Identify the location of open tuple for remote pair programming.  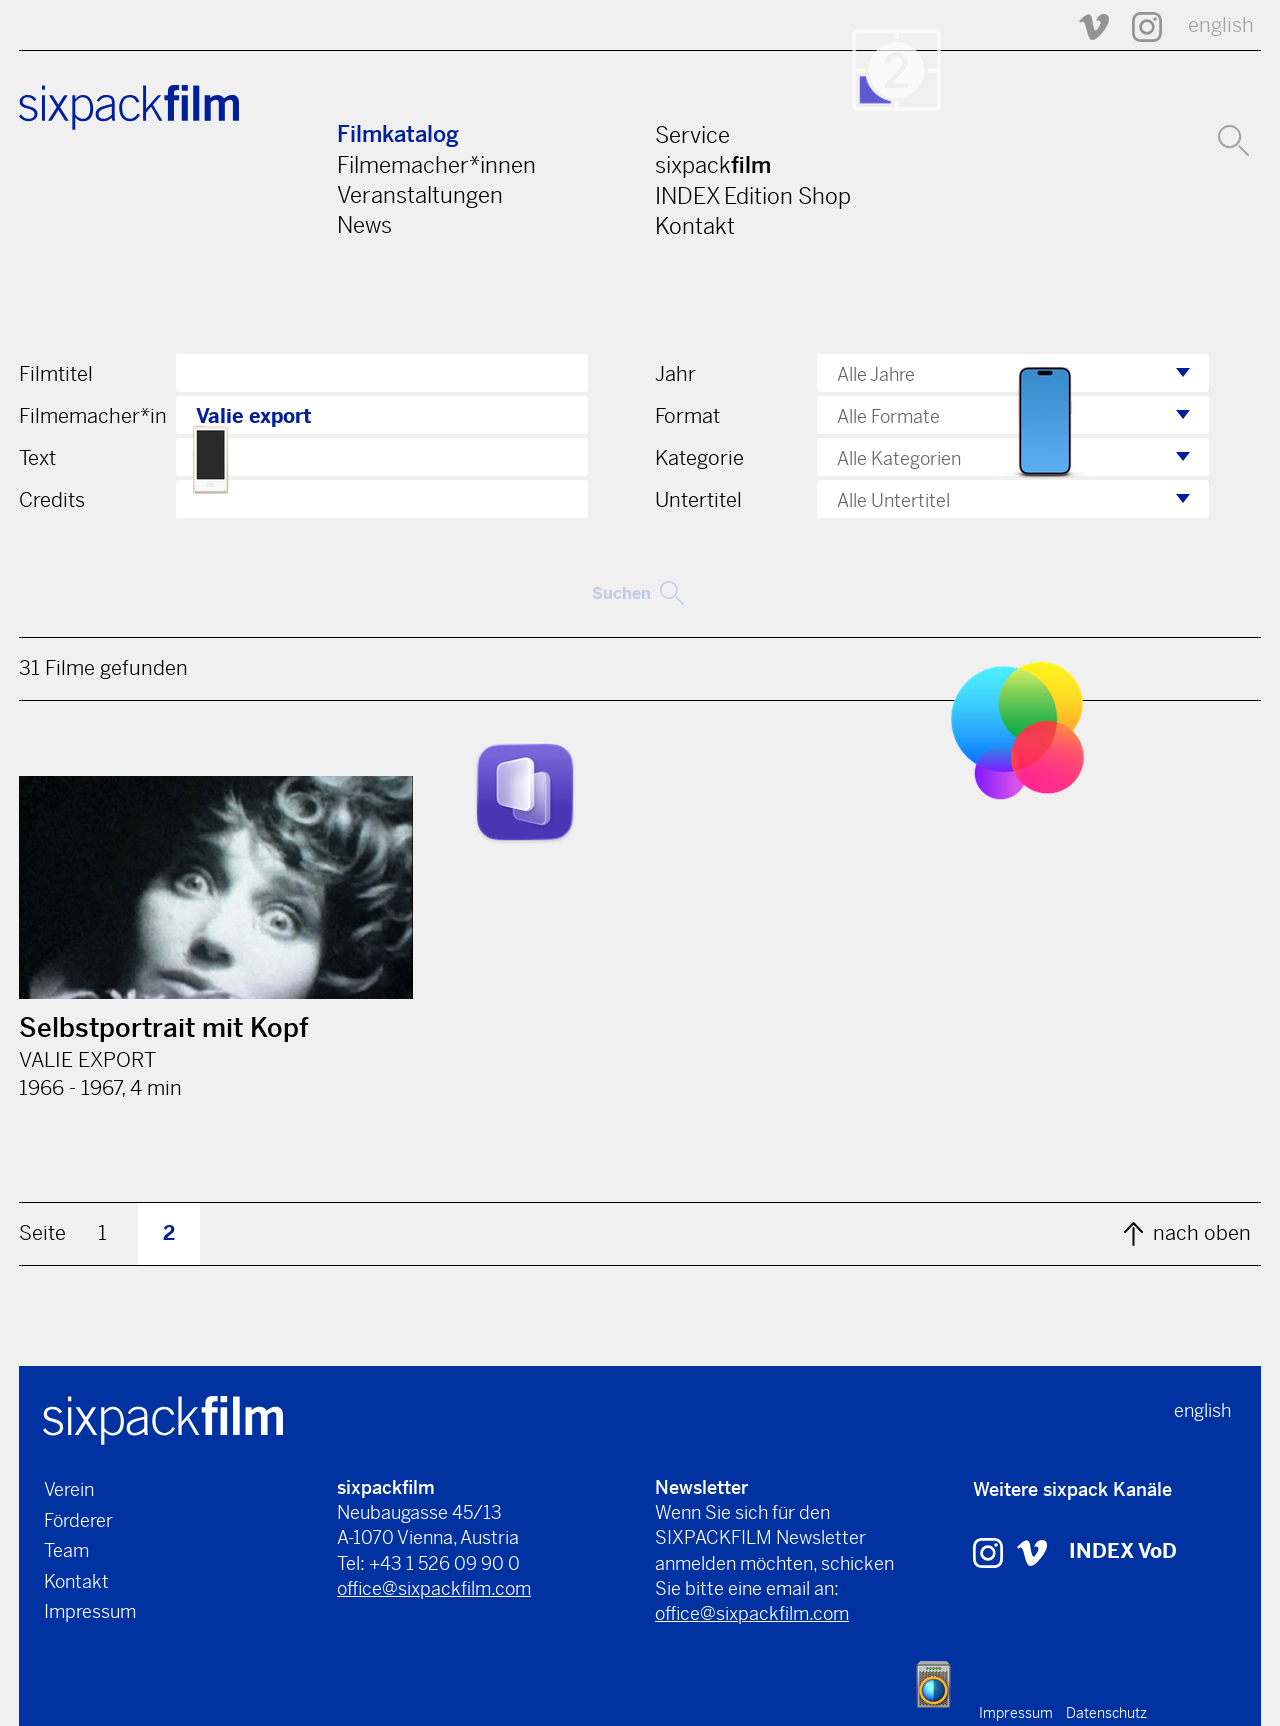
(525, 792).